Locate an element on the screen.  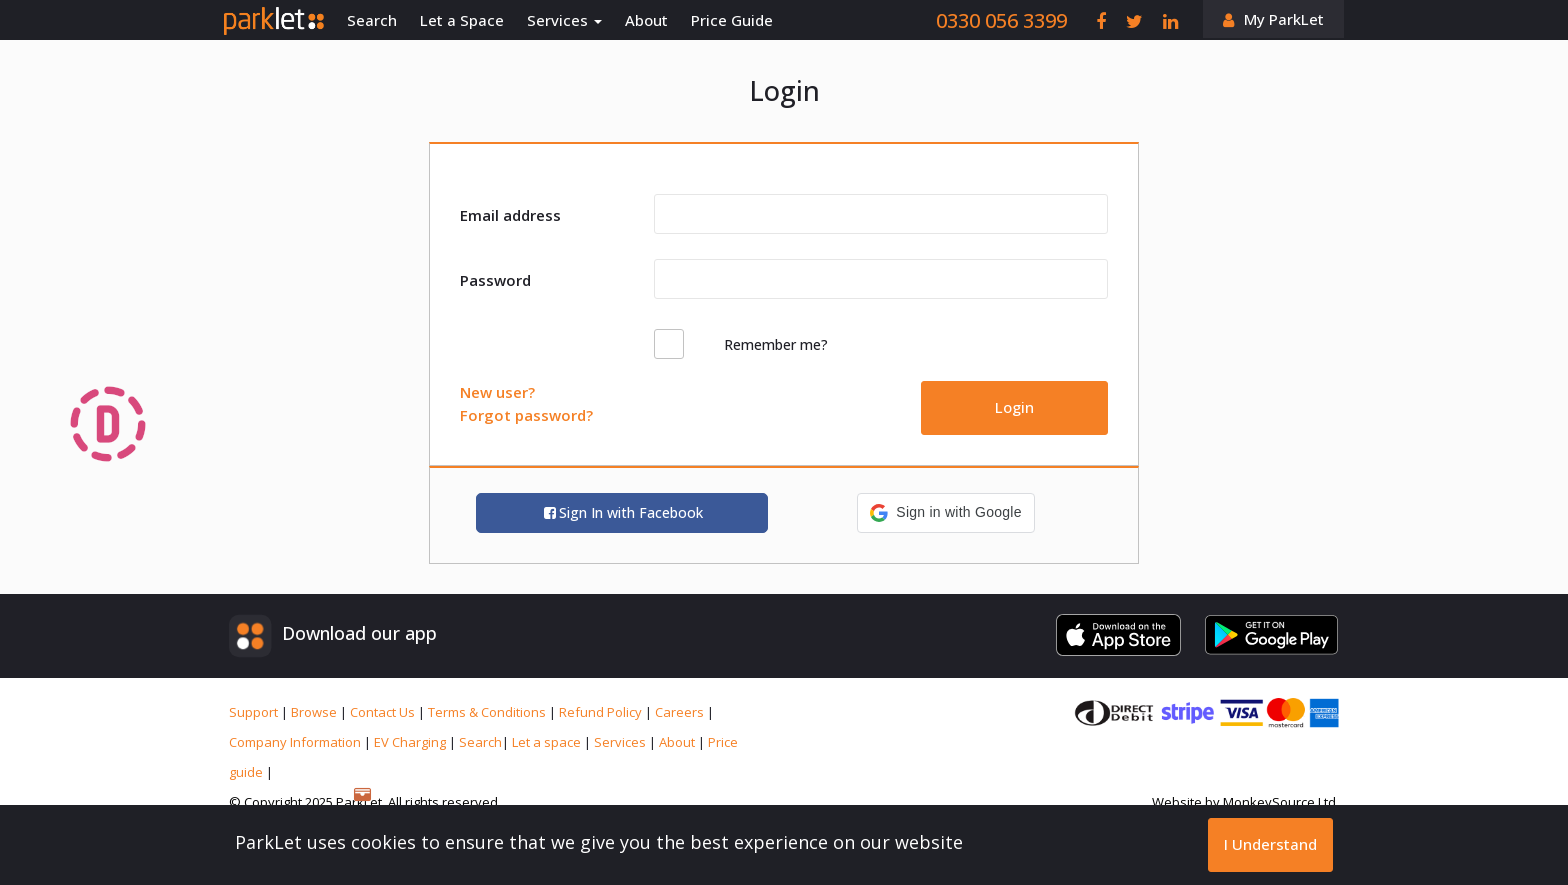
access your wallet or saved payment methods is located at coordinates (362, 794).